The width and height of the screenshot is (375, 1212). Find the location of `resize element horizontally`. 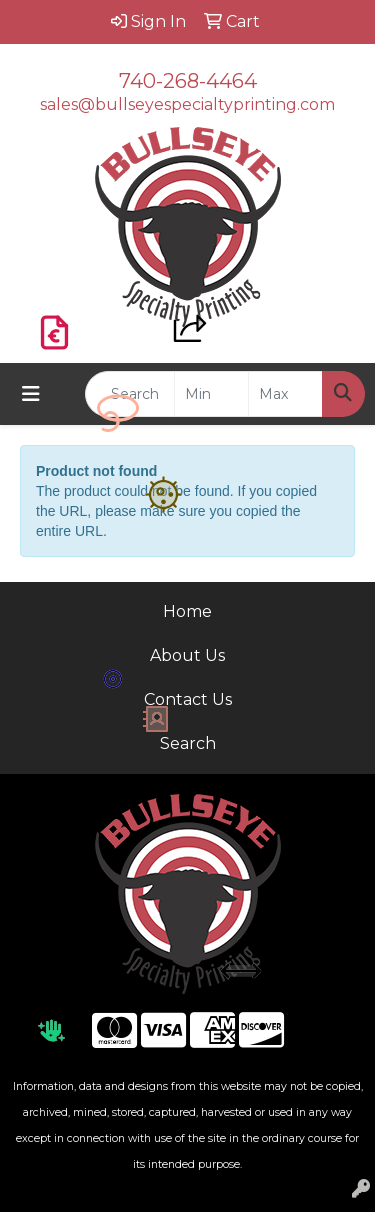

resize element horizontally is located at coordinates (241, 971).